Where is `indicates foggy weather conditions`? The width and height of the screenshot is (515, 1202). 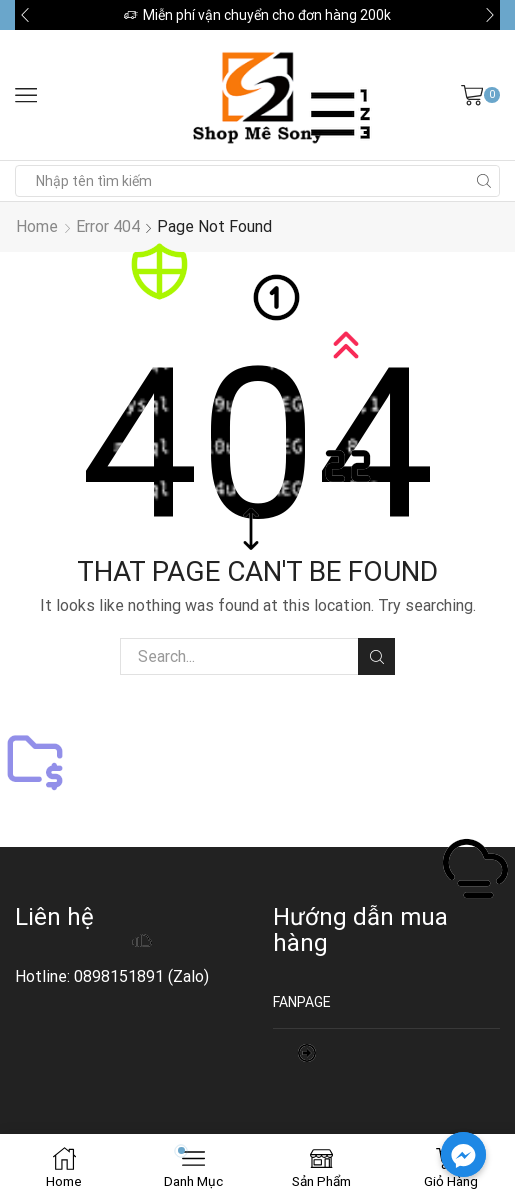
indicates foggy weather conditions is located at coordinates (475, 868).